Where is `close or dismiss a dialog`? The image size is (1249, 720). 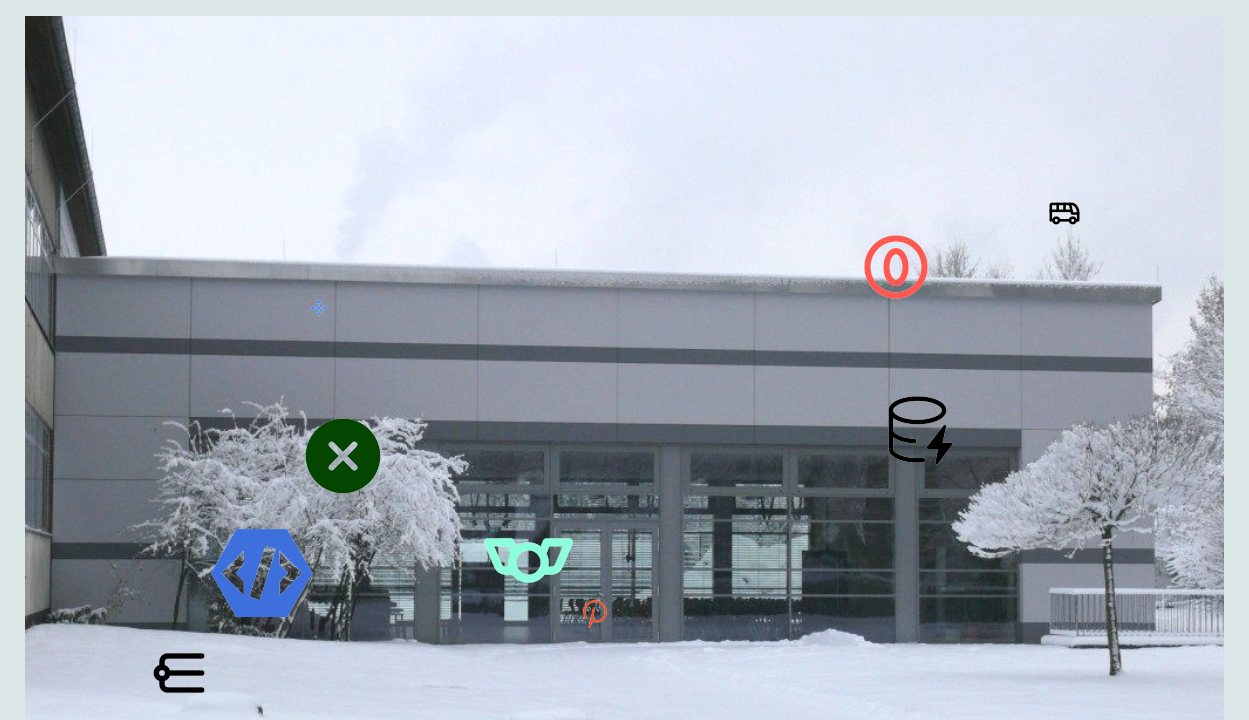 close or dismiss a dialog is located at coordinates (343, 456).